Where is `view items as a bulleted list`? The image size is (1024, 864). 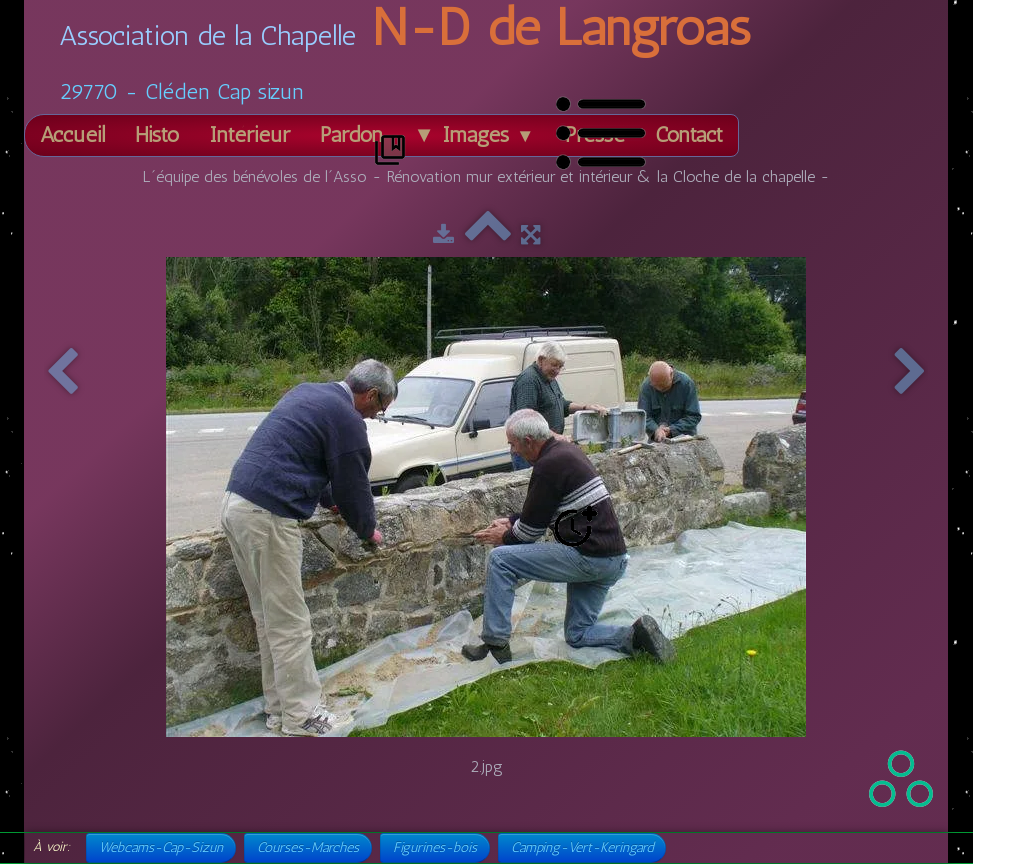 view items as a bulleted list is located at coordinates (602, 133).